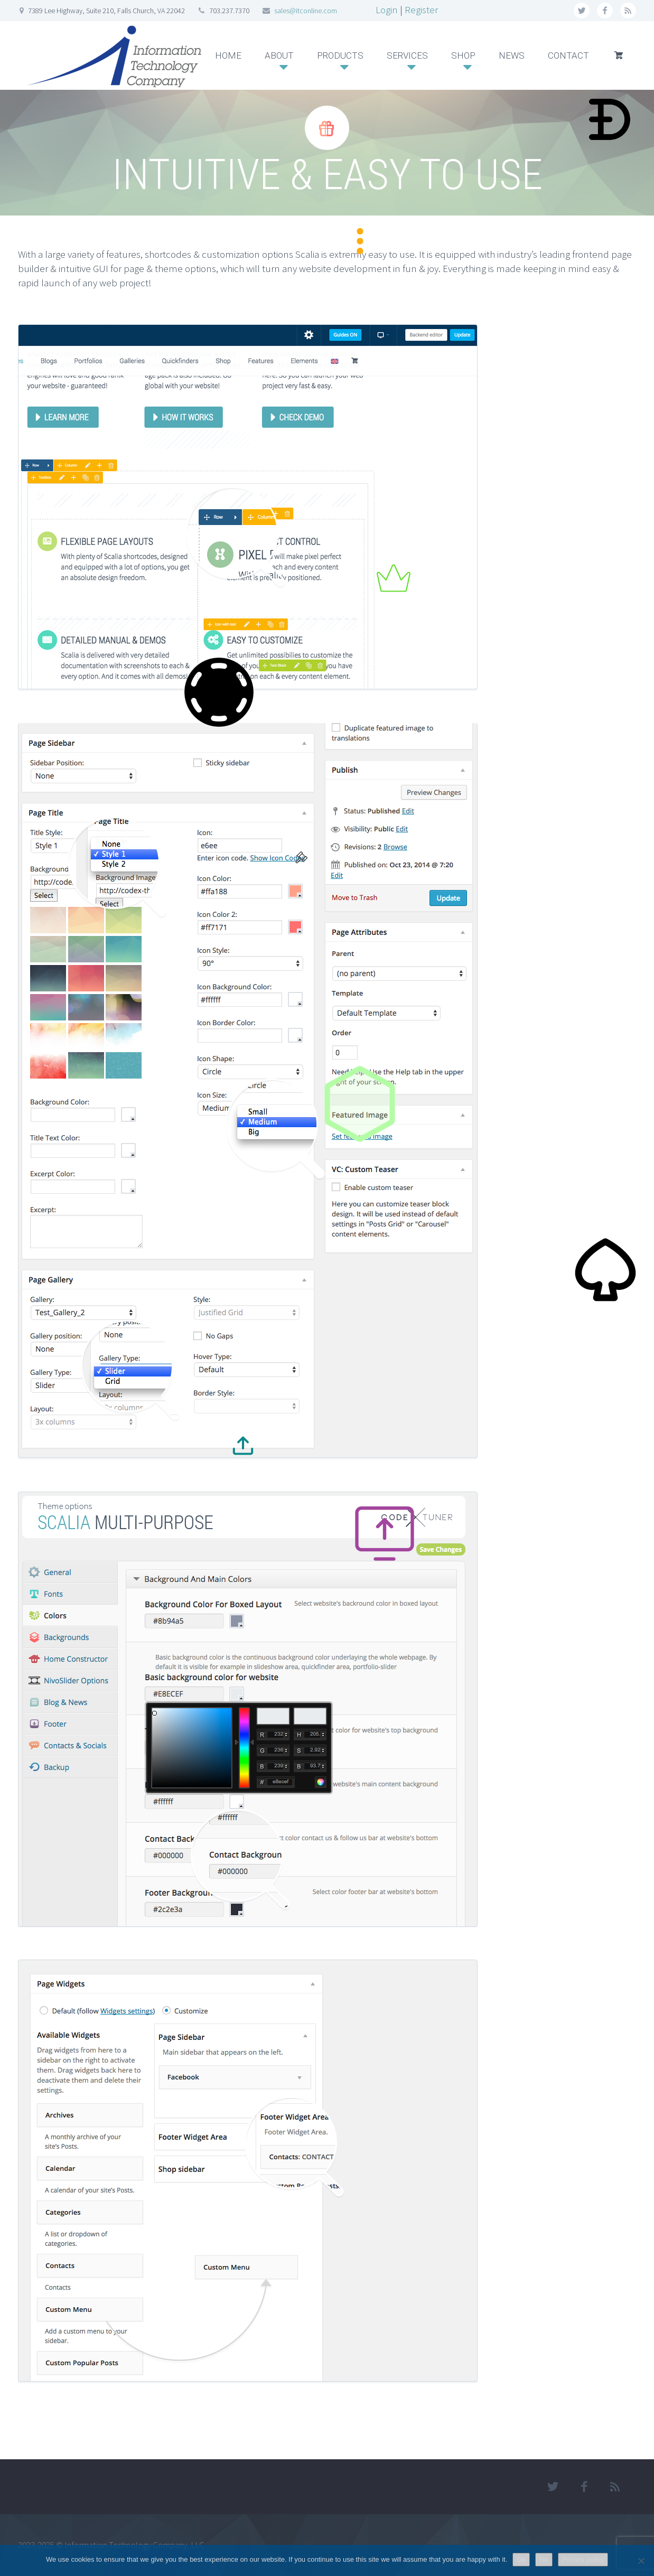 This screenshot has width=654, height=2576. Describe the element at coordinates (385, 1531) in the screenshot. I see `upload file to display or screen` at that location.